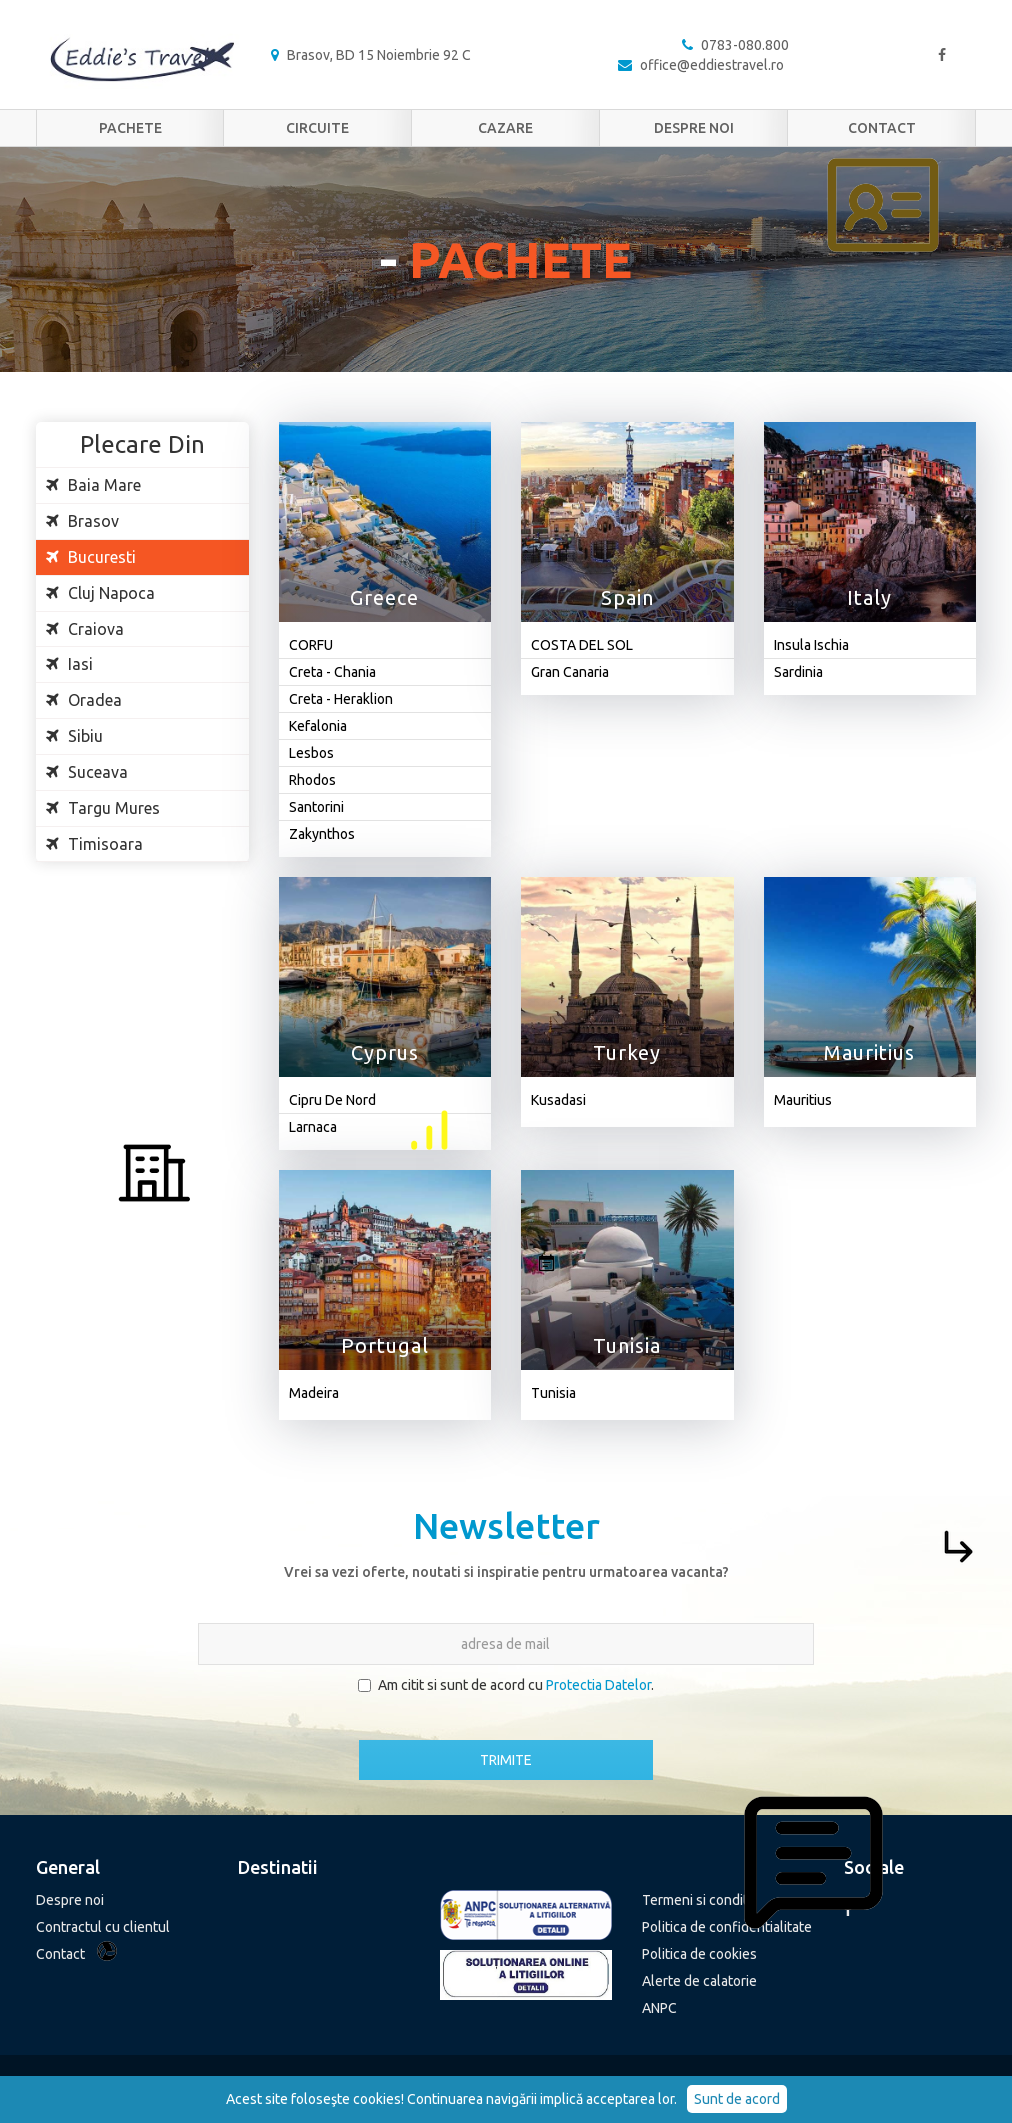 The height and width of the screenshot is (2123, 1012). I want to click on view event details or notes, so click(546, 1263).